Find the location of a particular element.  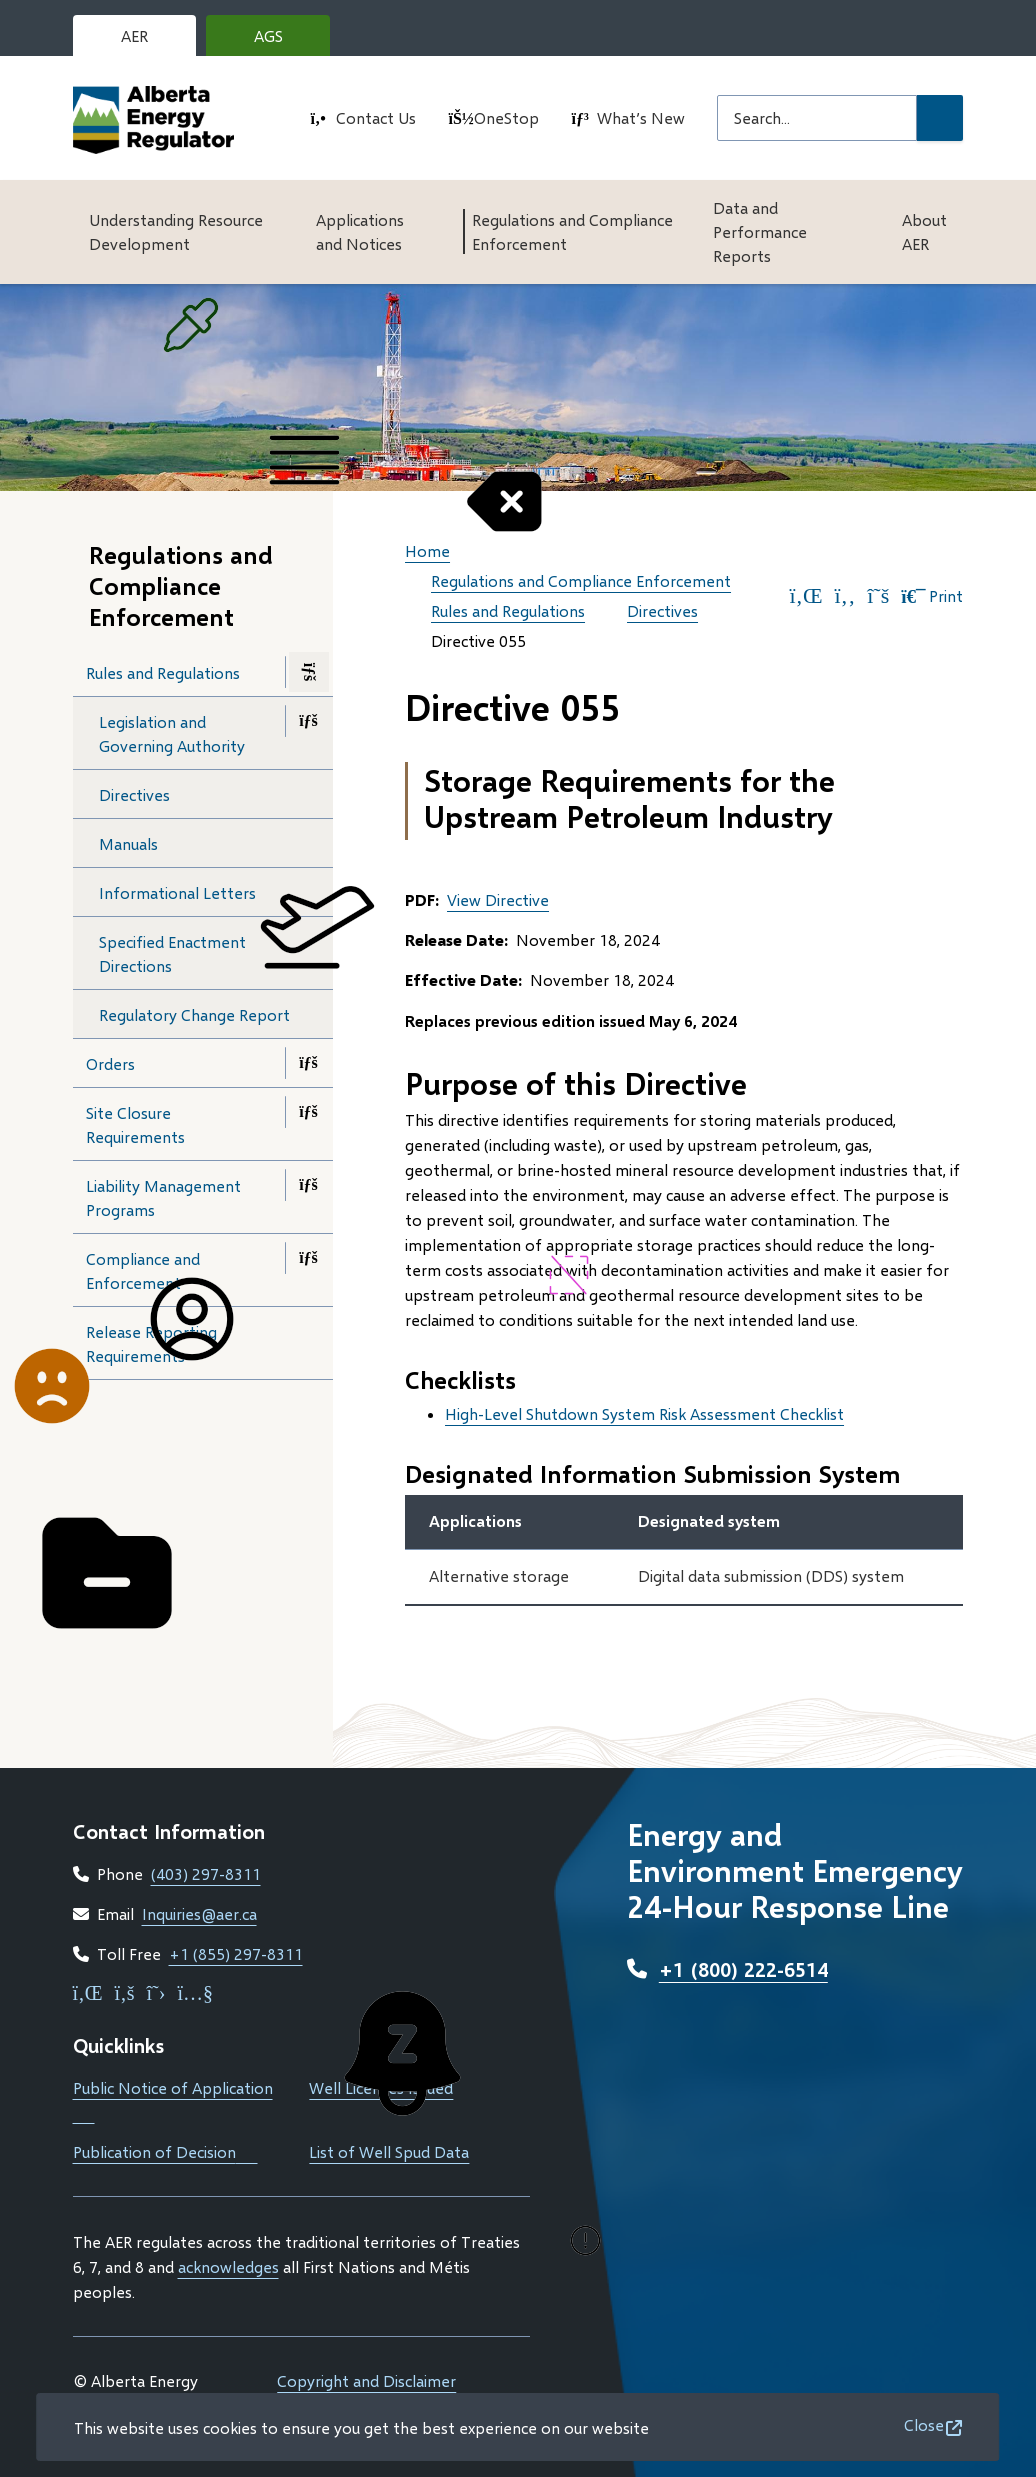

view your profile is located at coordinates (192, 1319).